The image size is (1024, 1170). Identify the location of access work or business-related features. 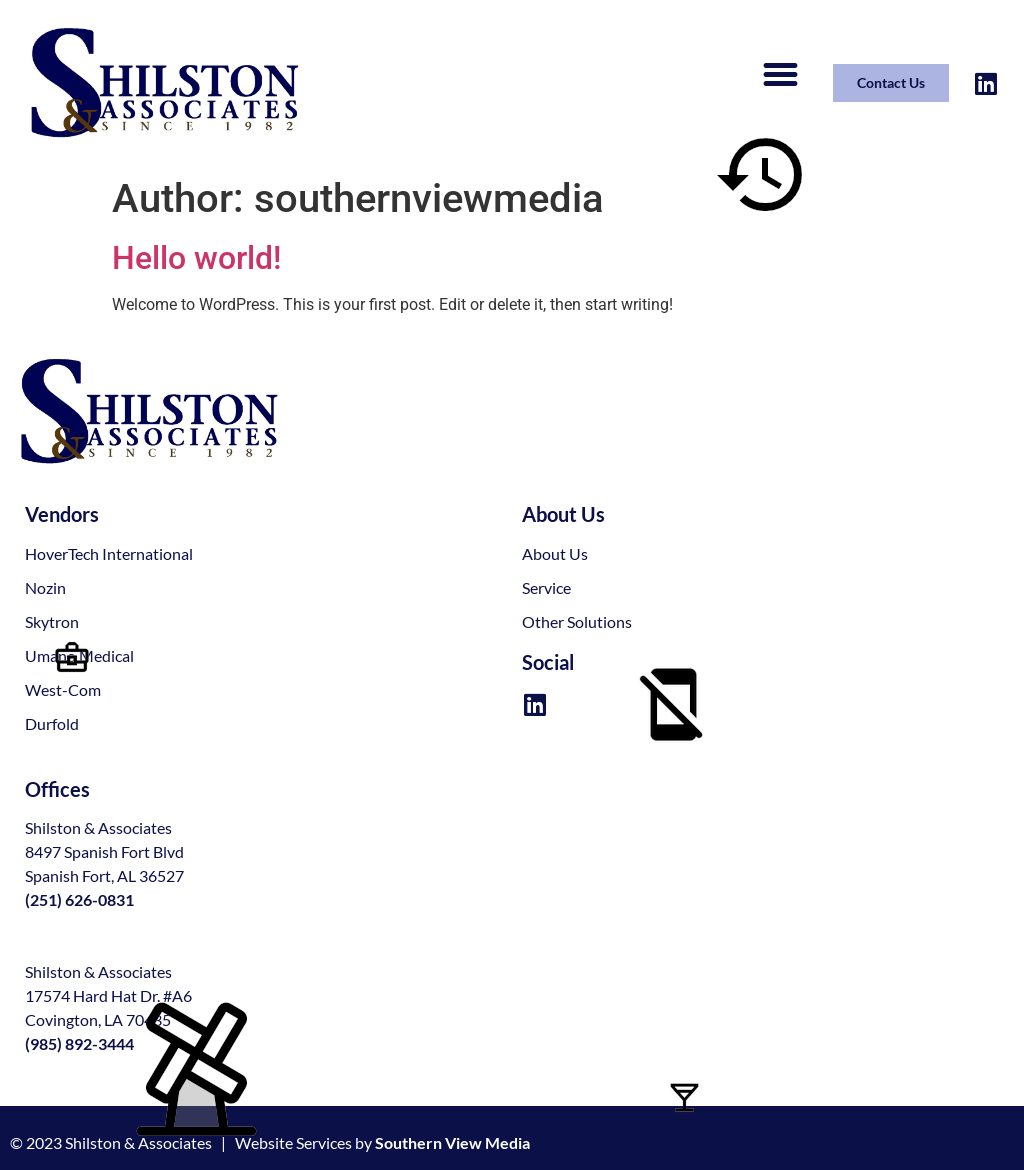
(72, 657).